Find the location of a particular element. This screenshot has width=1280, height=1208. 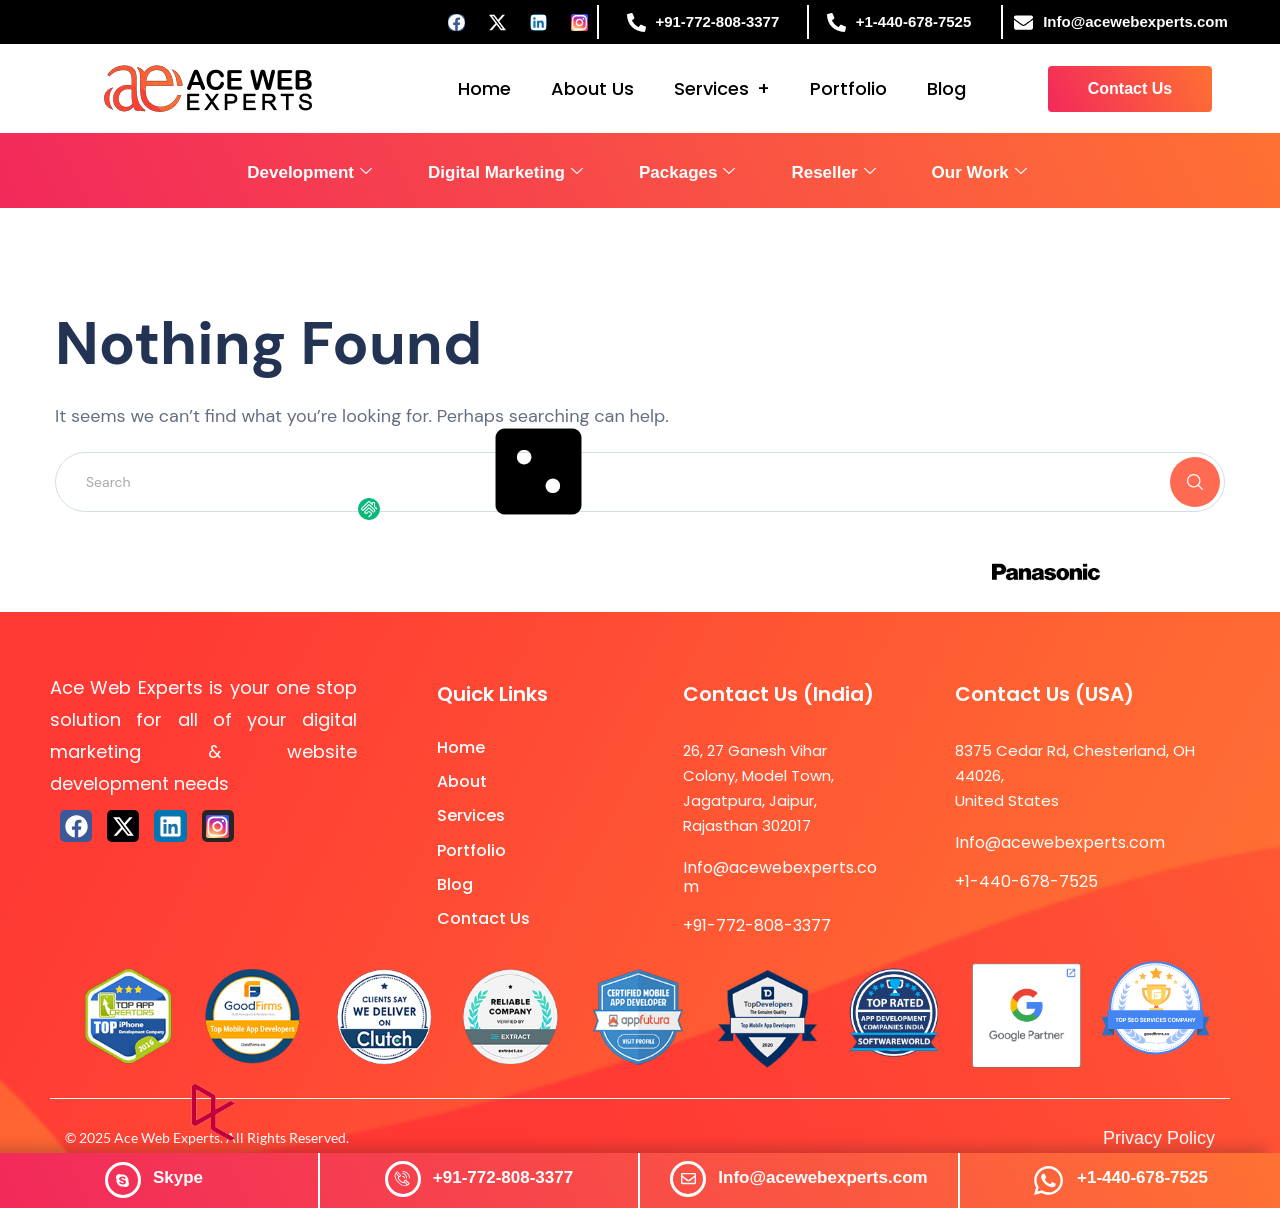

panasonic brand logo is located at coordinates (1046, 572).